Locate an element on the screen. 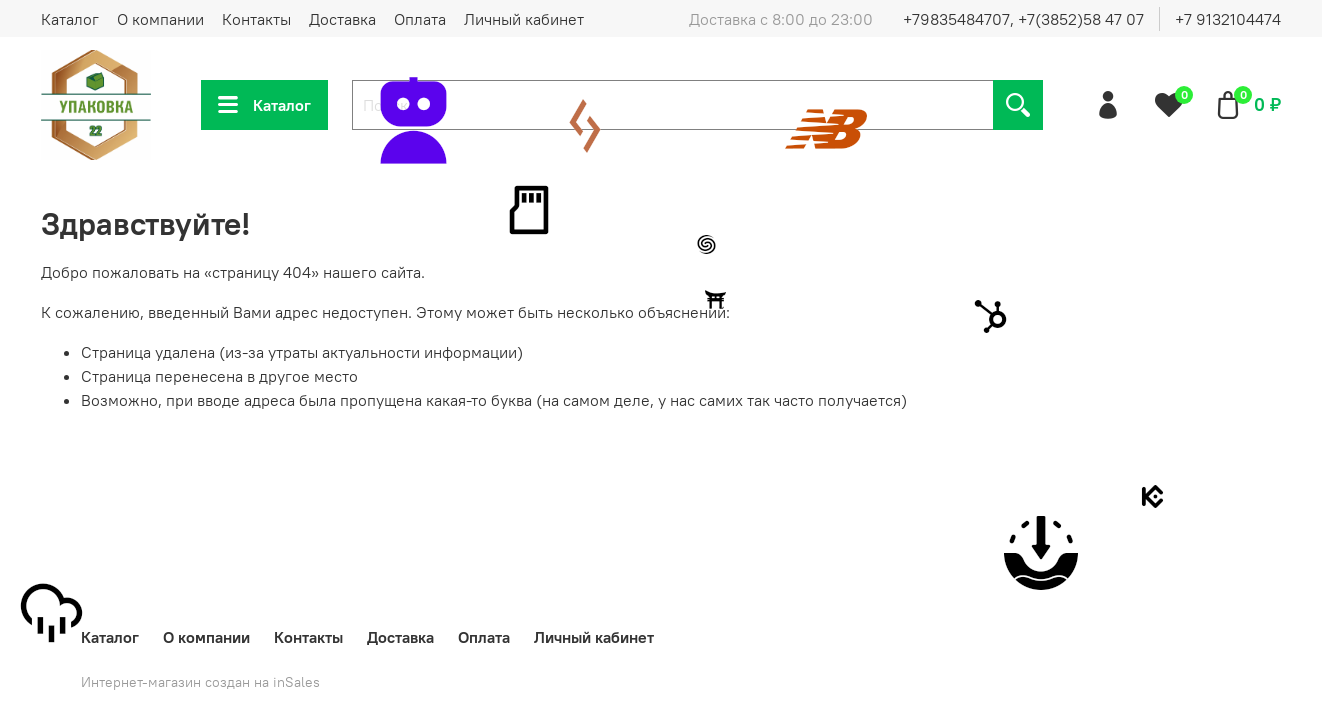  open the KuCoin cryptocurrency exchange app is located at coordinates (1152, 496).